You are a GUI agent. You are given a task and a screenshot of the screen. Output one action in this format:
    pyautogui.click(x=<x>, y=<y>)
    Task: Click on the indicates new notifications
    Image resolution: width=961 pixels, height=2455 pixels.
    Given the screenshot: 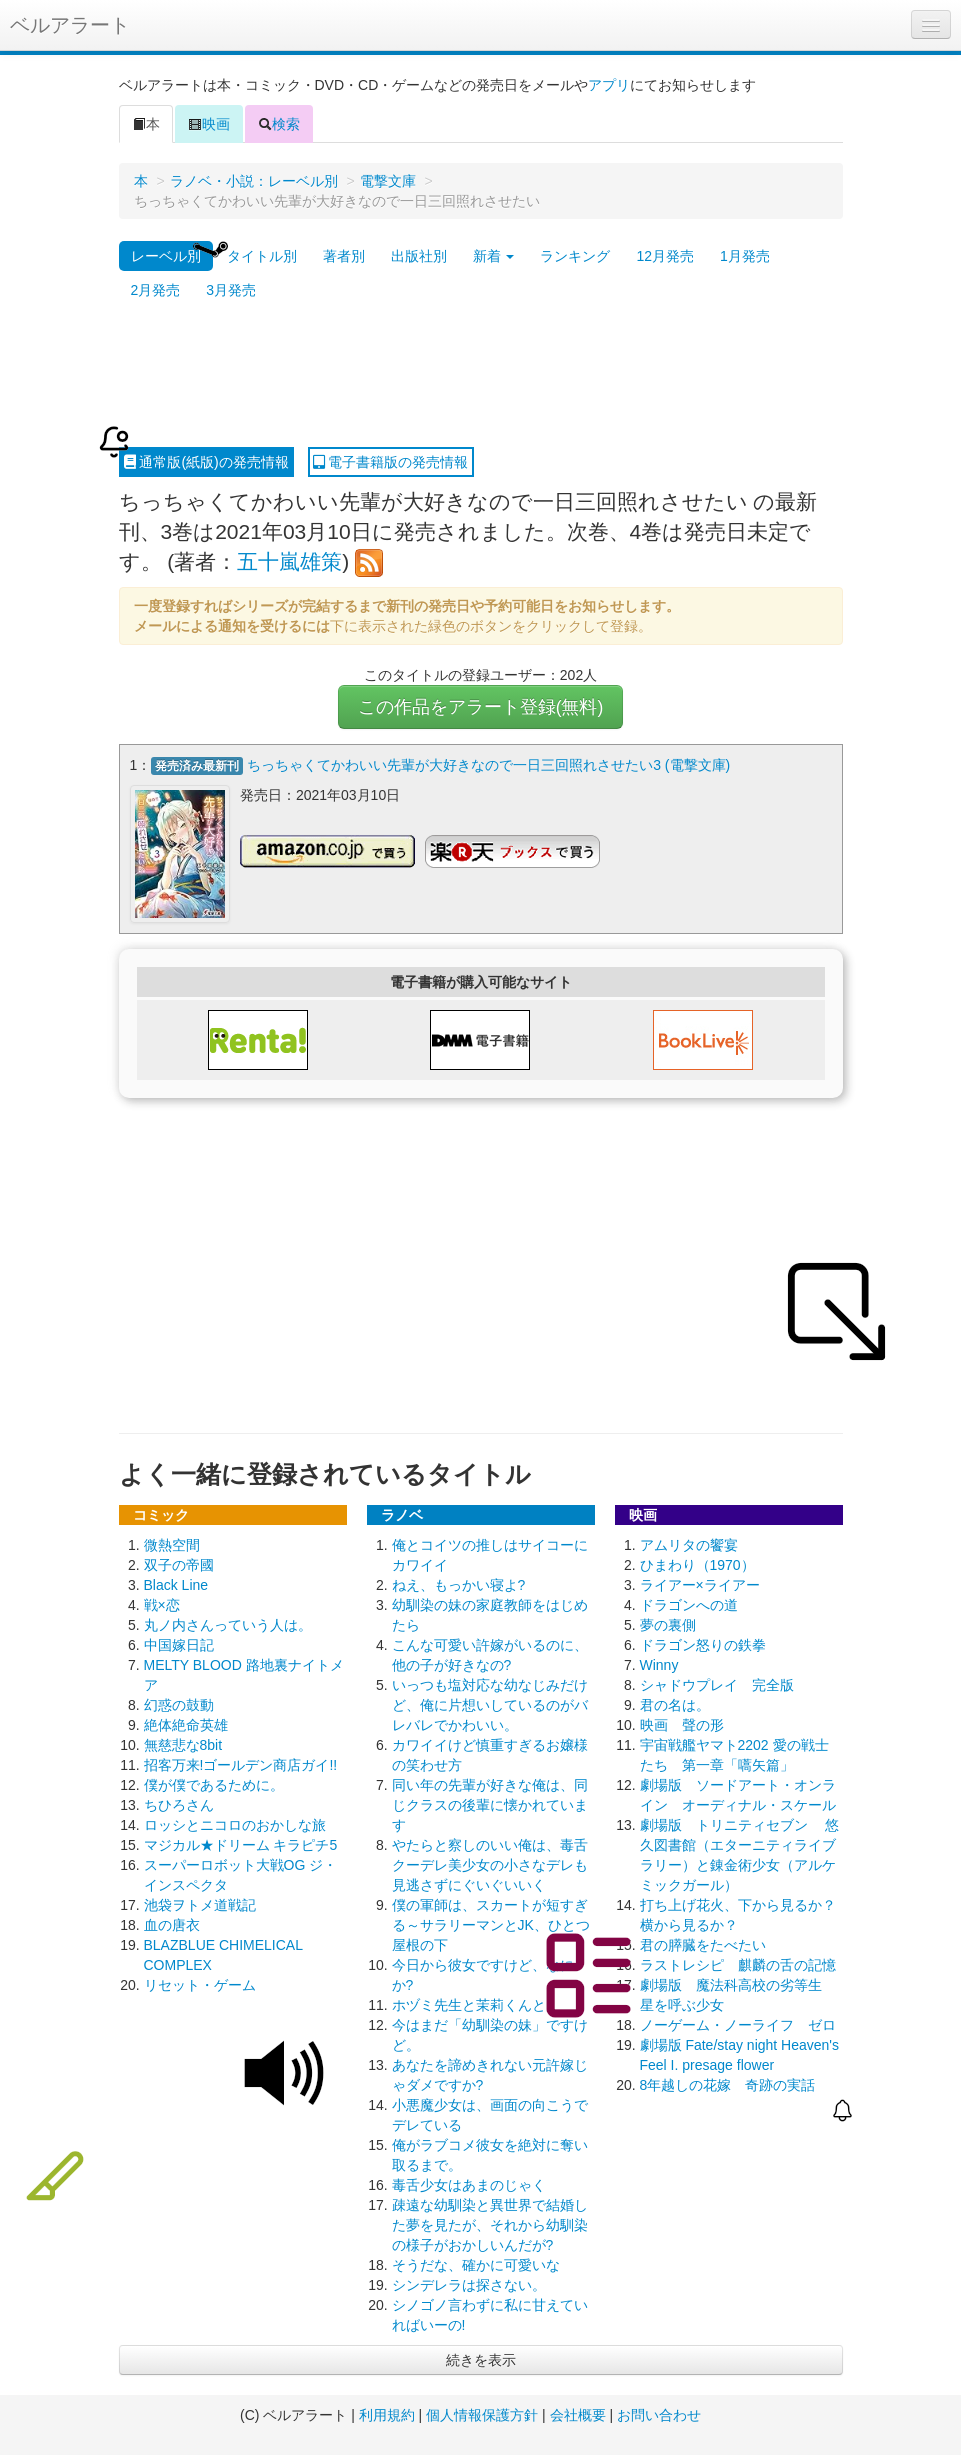 What is the action you would take?
    pyautogui.click(x=114, y=442)
    